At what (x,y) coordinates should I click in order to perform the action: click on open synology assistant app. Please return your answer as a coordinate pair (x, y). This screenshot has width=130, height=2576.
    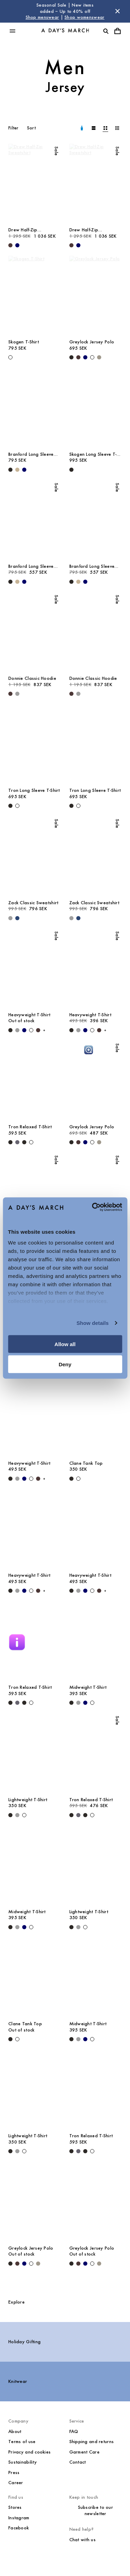
    Looking at the image, I should click on (88, 1050).